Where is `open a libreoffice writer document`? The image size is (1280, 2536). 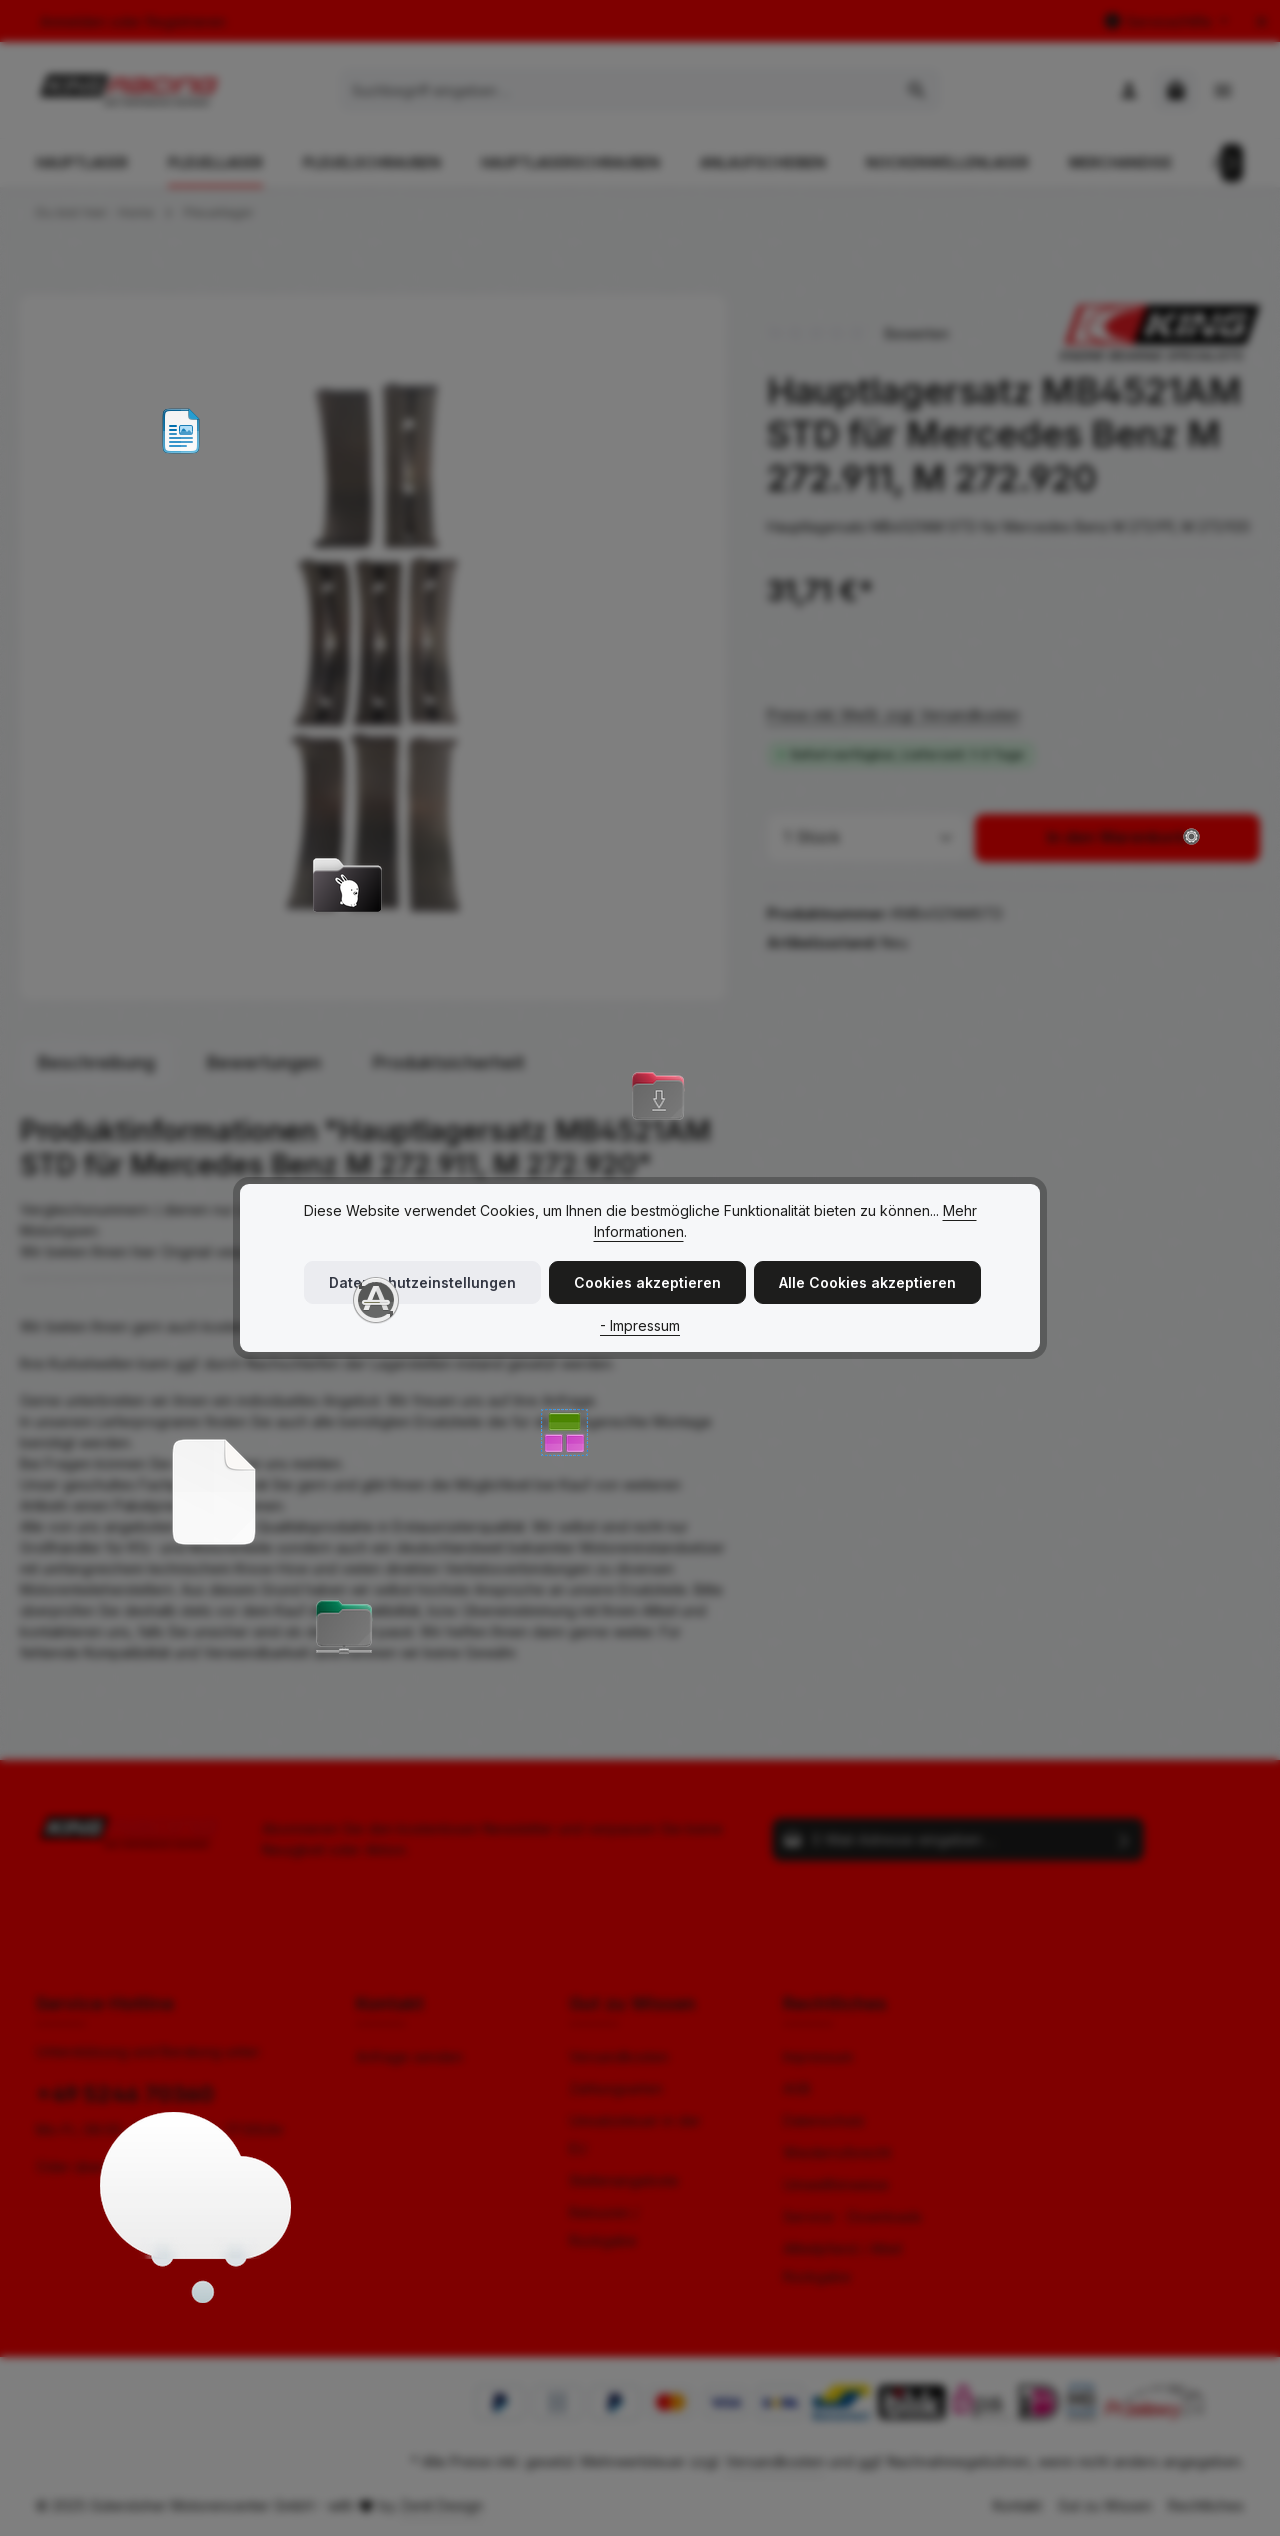 open a libreoffice writer document is located at coordinates (181, 431).